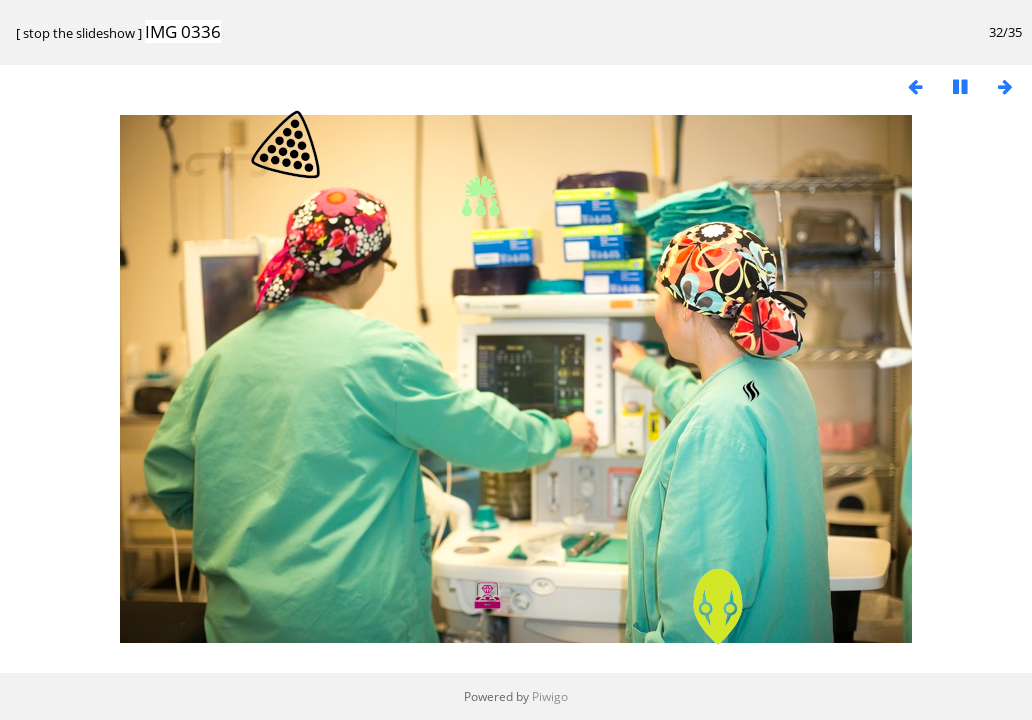 The image size is (1032, 720). I want to click on access collaborative brainstorming features, so click(480, 196).